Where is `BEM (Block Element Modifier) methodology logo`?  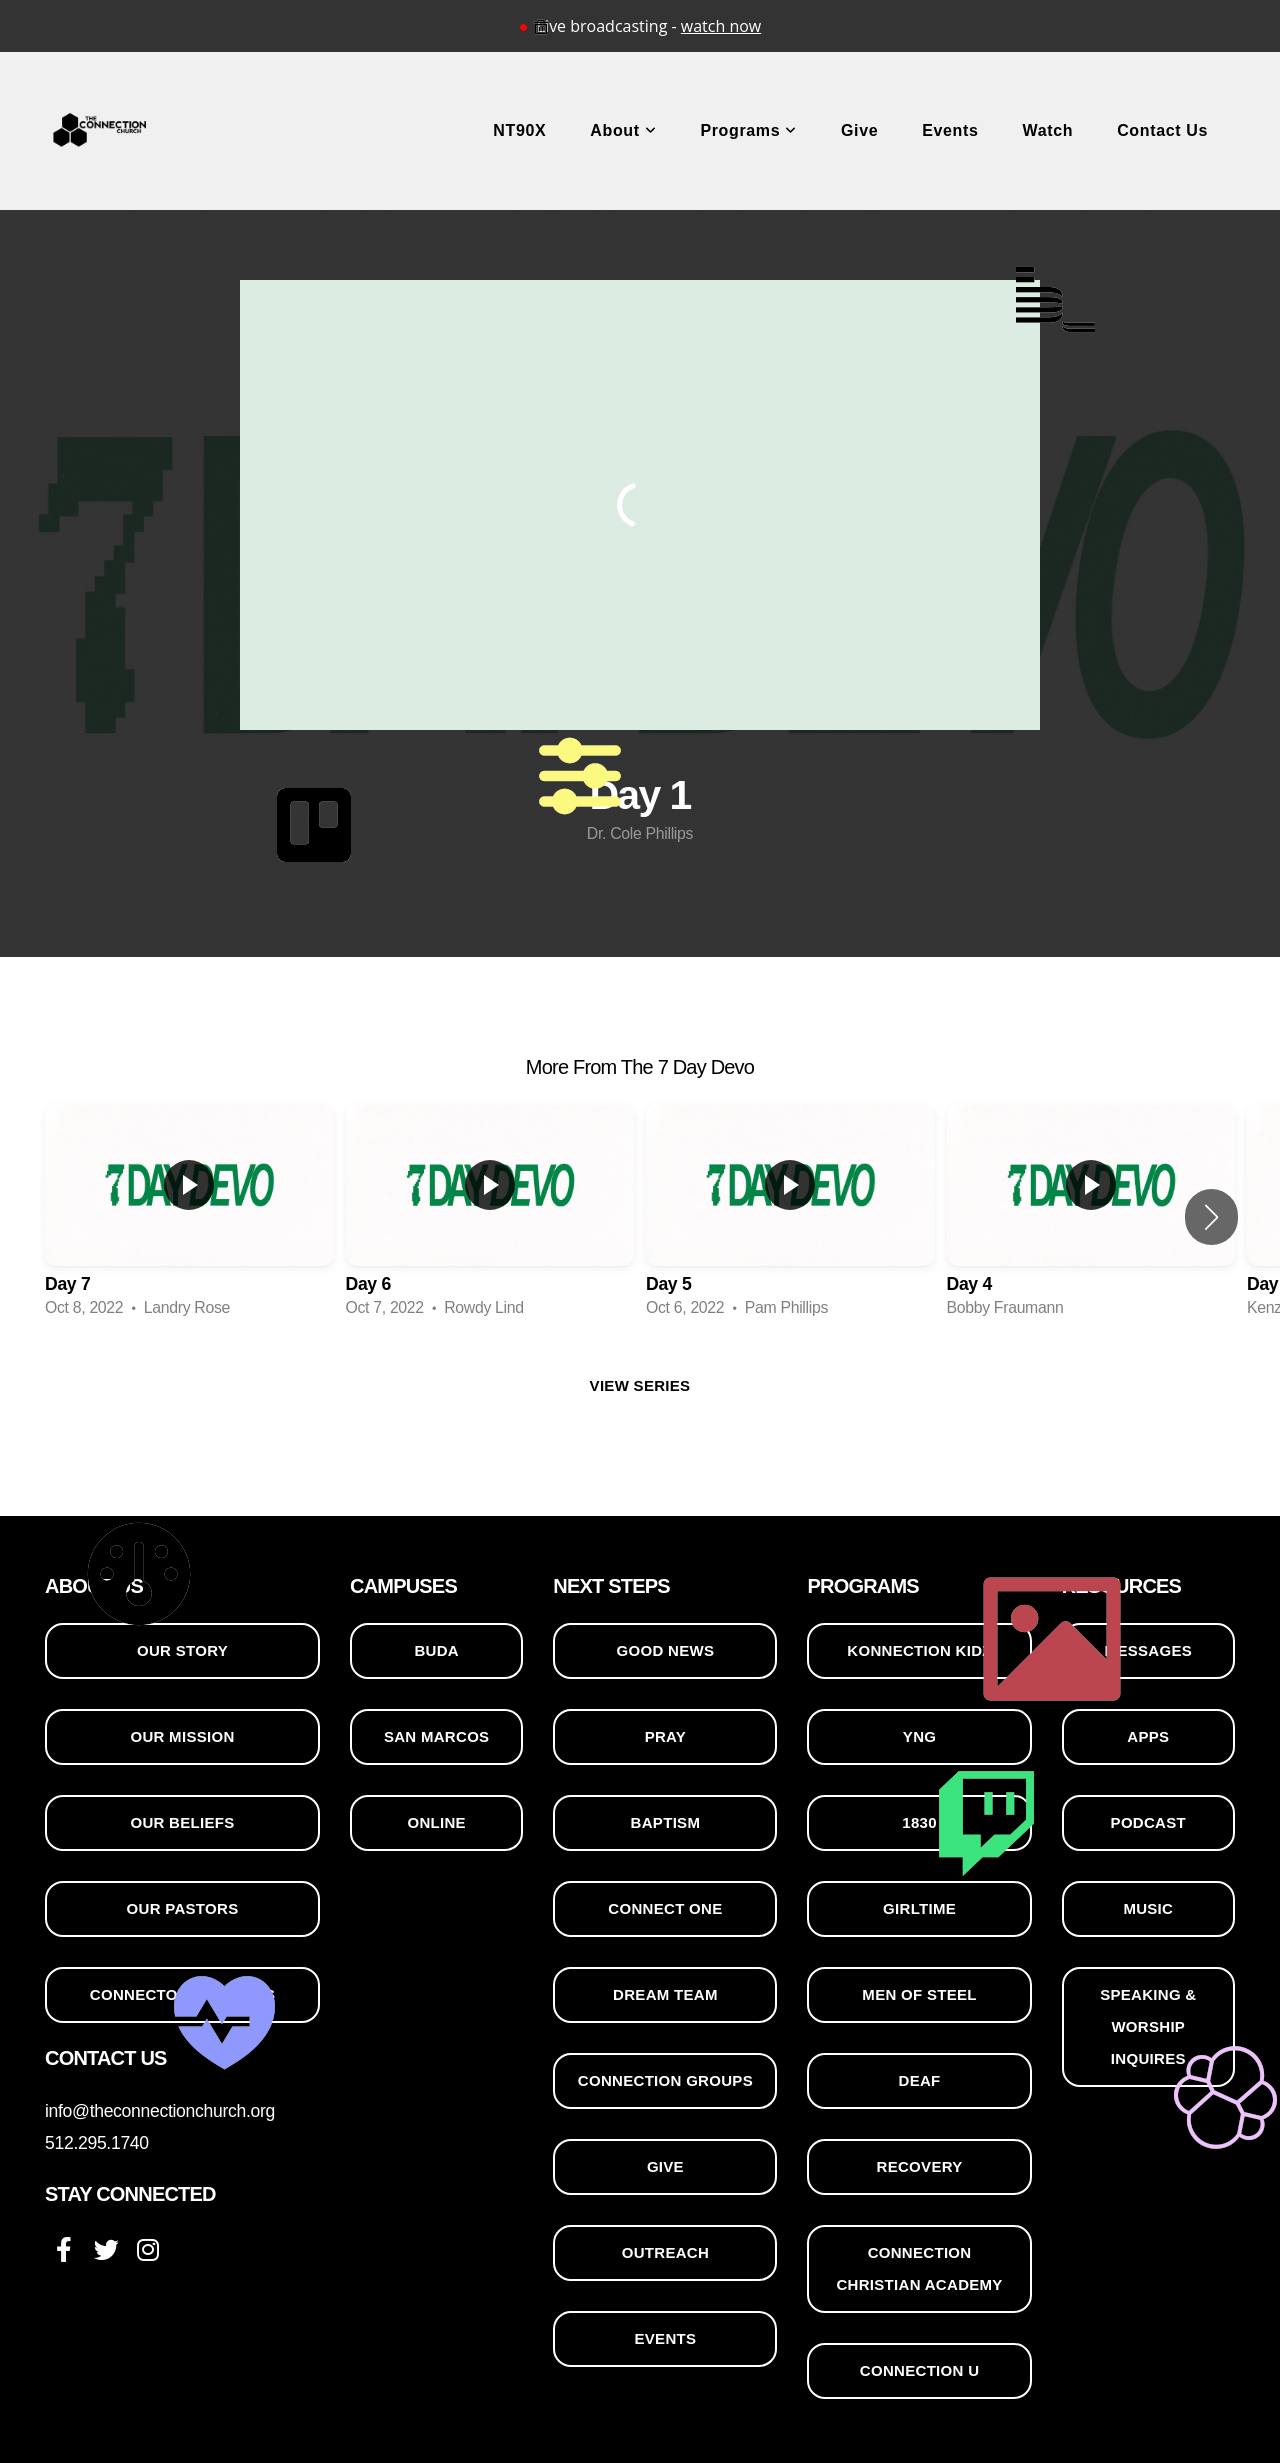 BEM (Block Element Modifier) methodology logo is located at coordinates (1055, 299).